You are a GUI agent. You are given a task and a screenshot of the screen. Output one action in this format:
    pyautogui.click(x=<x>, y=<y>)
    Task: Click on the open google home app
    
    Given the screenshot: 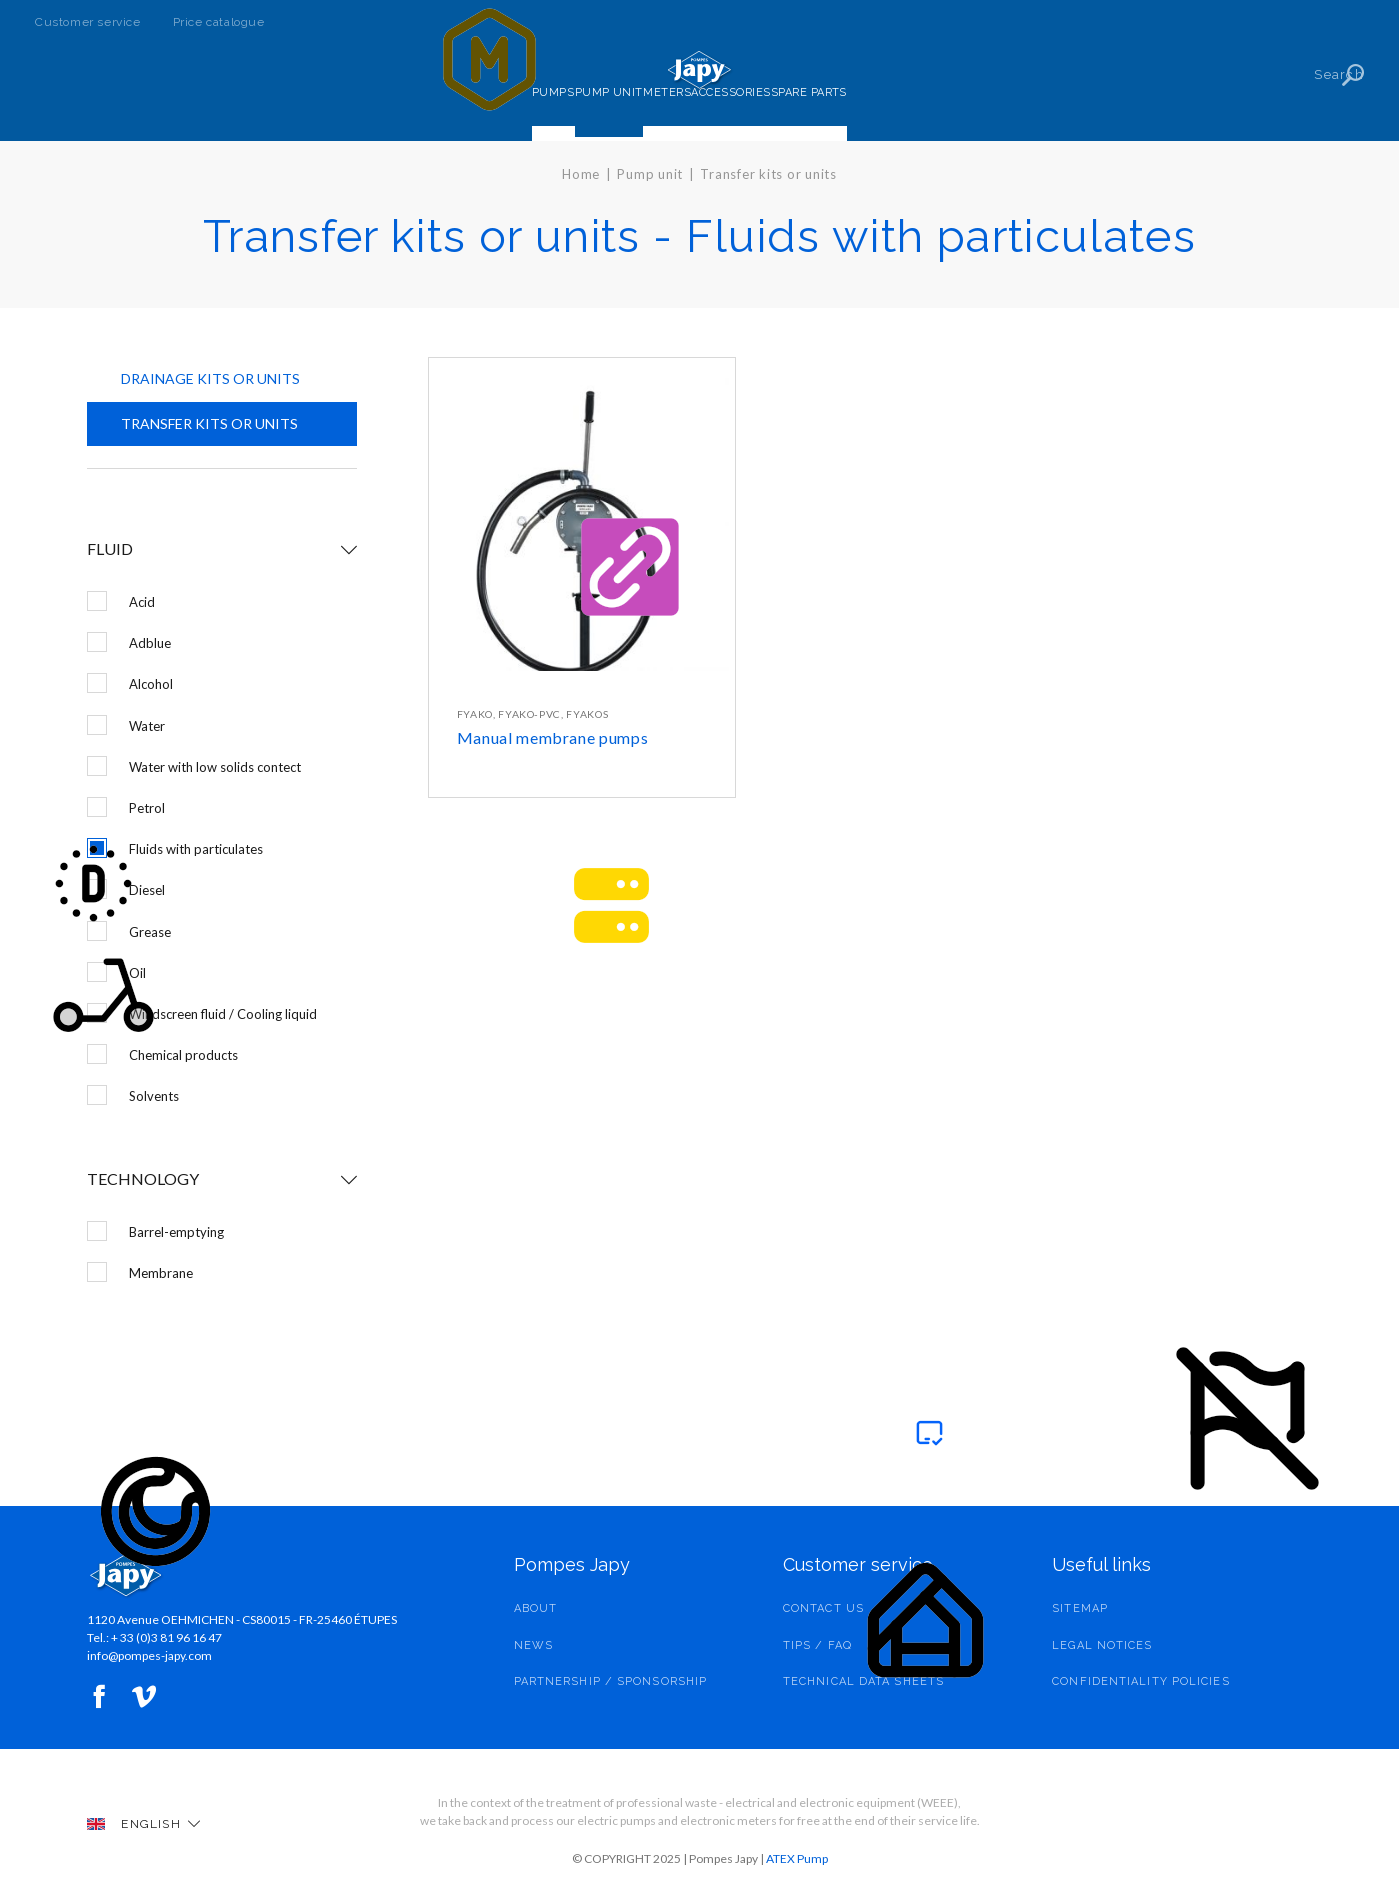 What is the action you would take?
    pyautogui.click(x=925, y=1619)
    